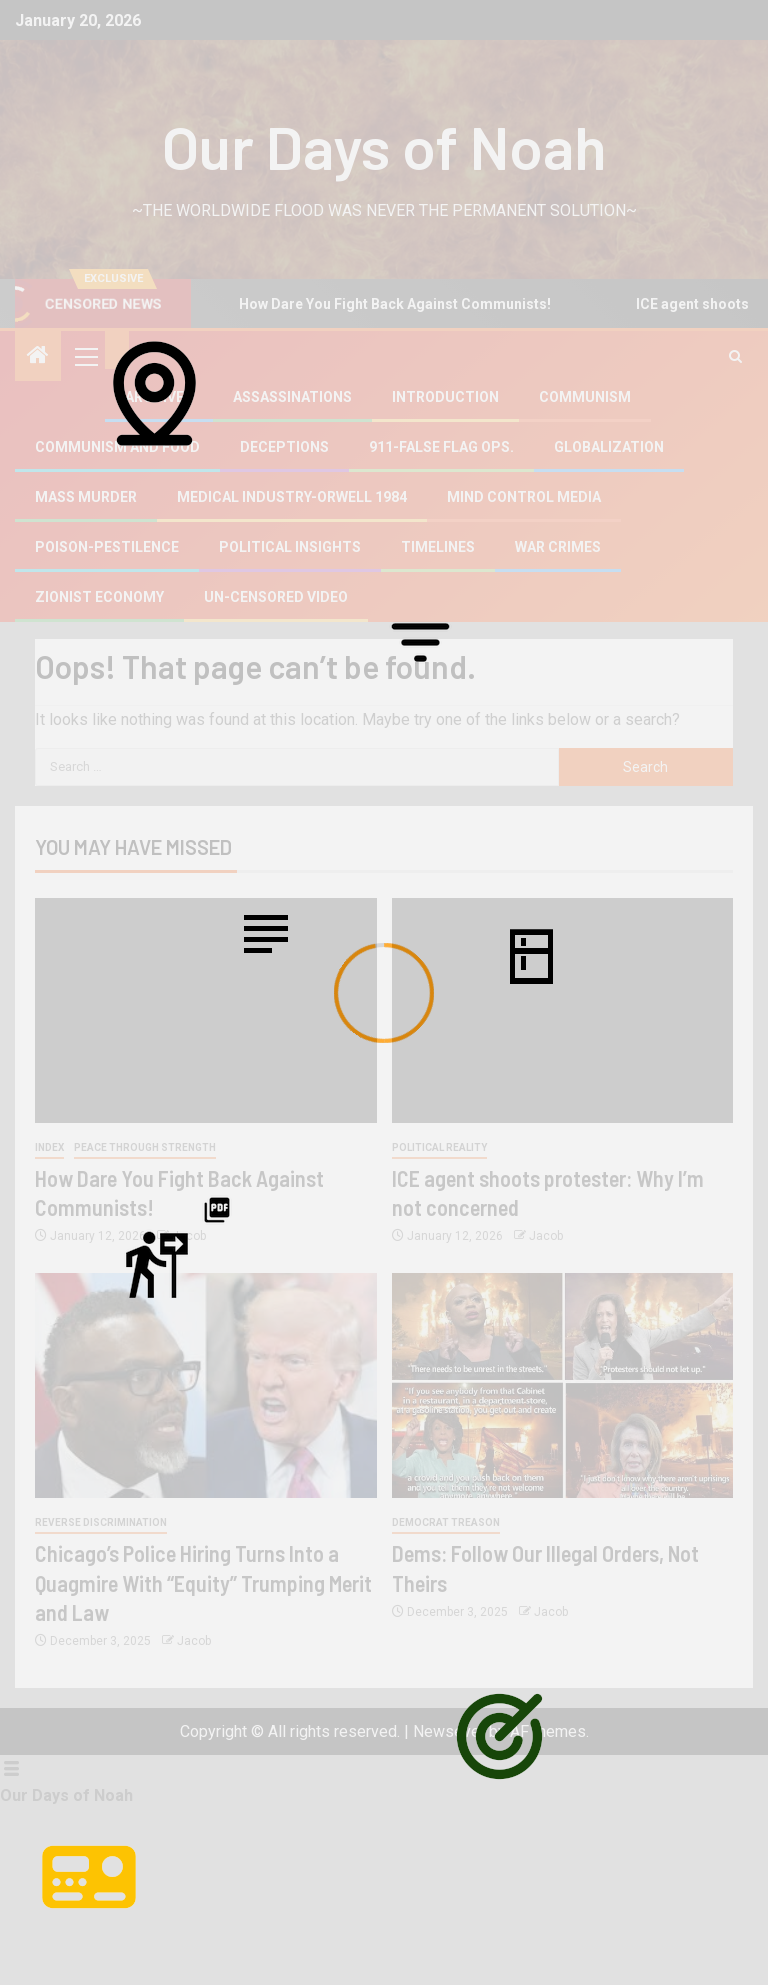 Image resolution: width=768 pixels, height=1985 pixels. I want to click on access kitchen or food-related settings, so click(531, 956).